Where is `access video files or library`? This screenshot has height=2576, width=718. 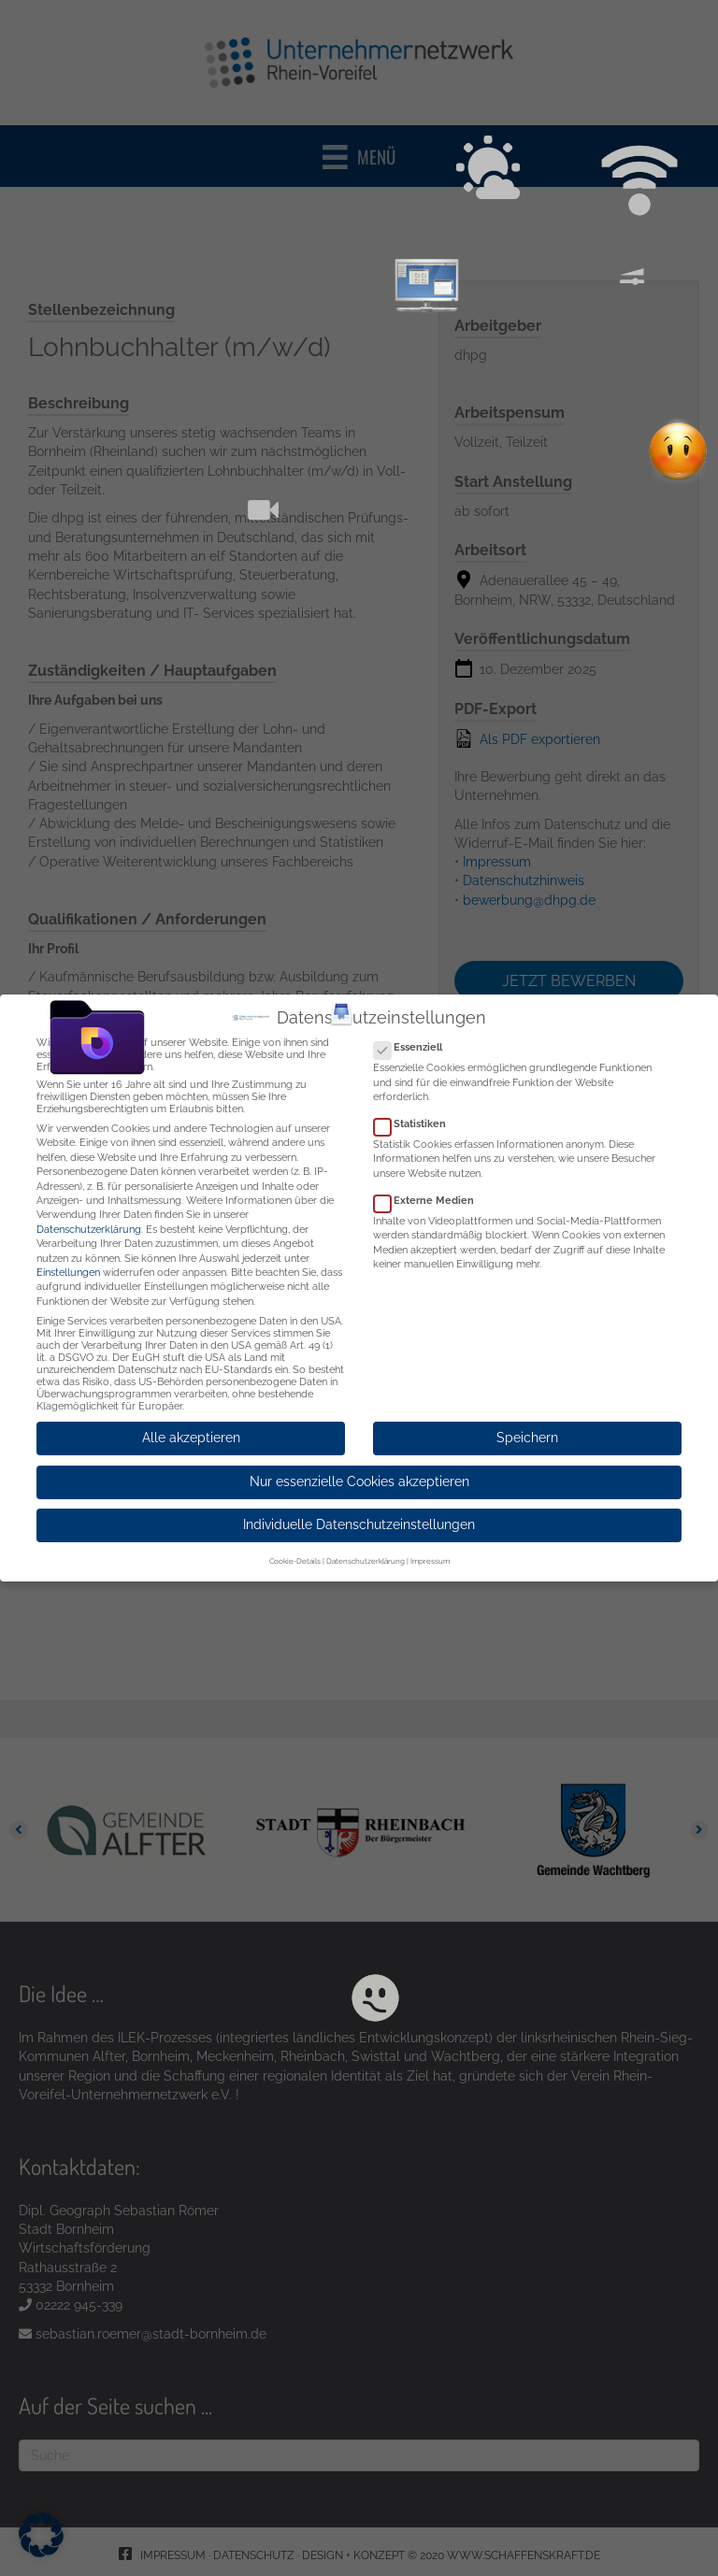
access video files or library is located at coordinates (263, 508).